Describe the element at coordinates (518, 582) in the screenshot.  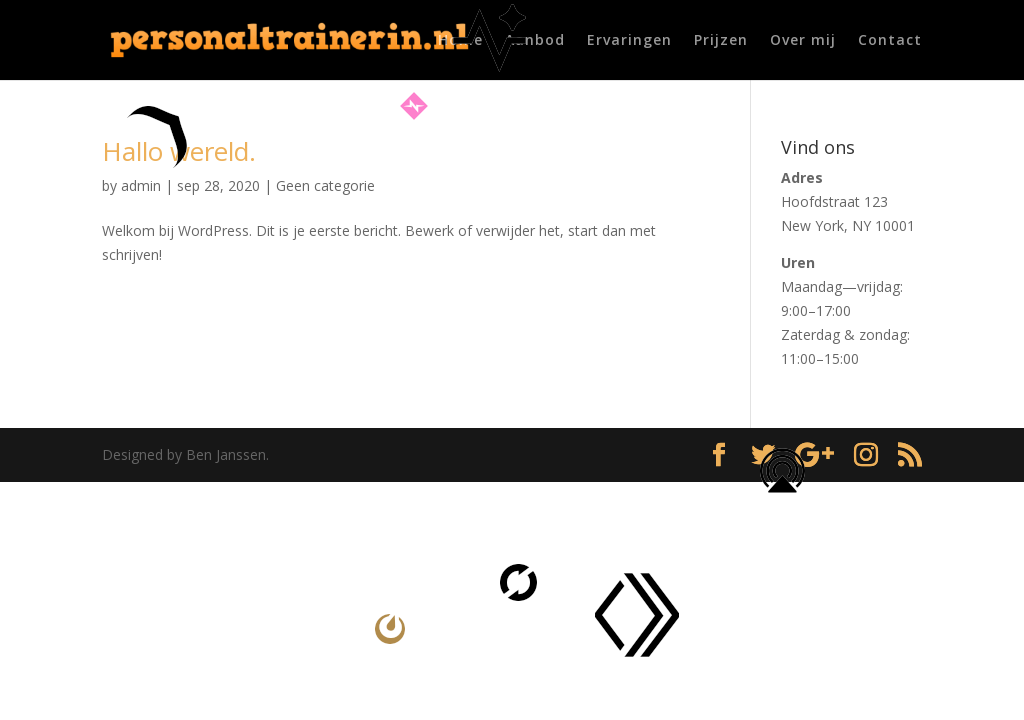
I see `open MLflow machine learning platform` at that location.